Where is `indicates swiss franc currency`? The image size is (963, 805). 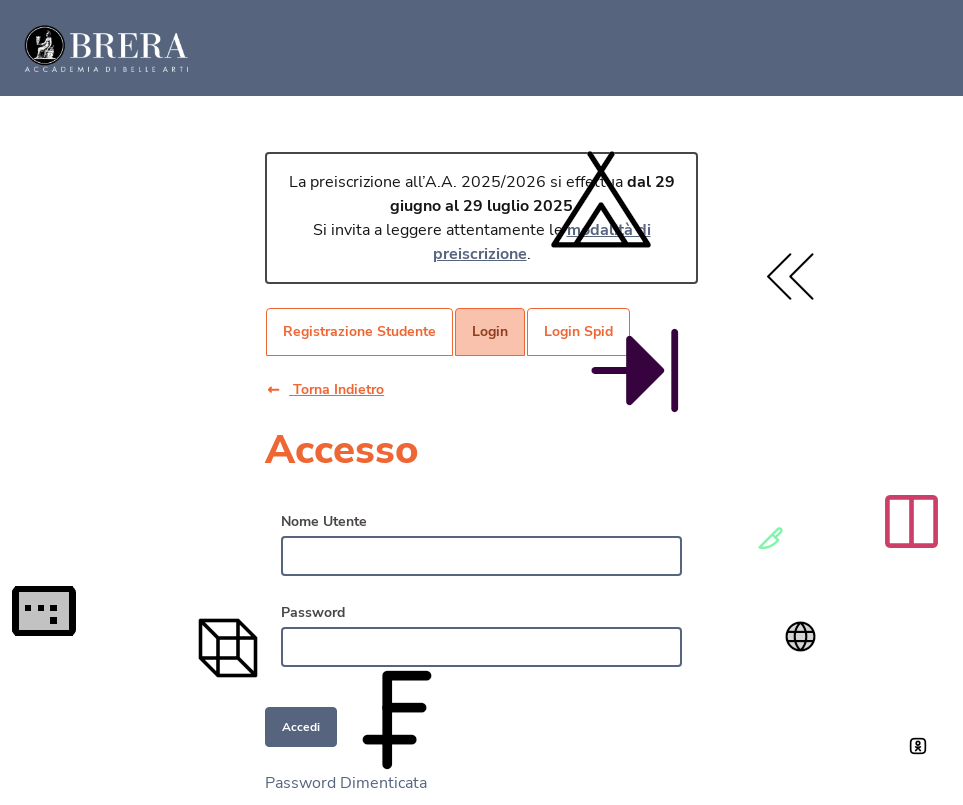 indicates swiss franc currency is located at coordinates (397, 720).